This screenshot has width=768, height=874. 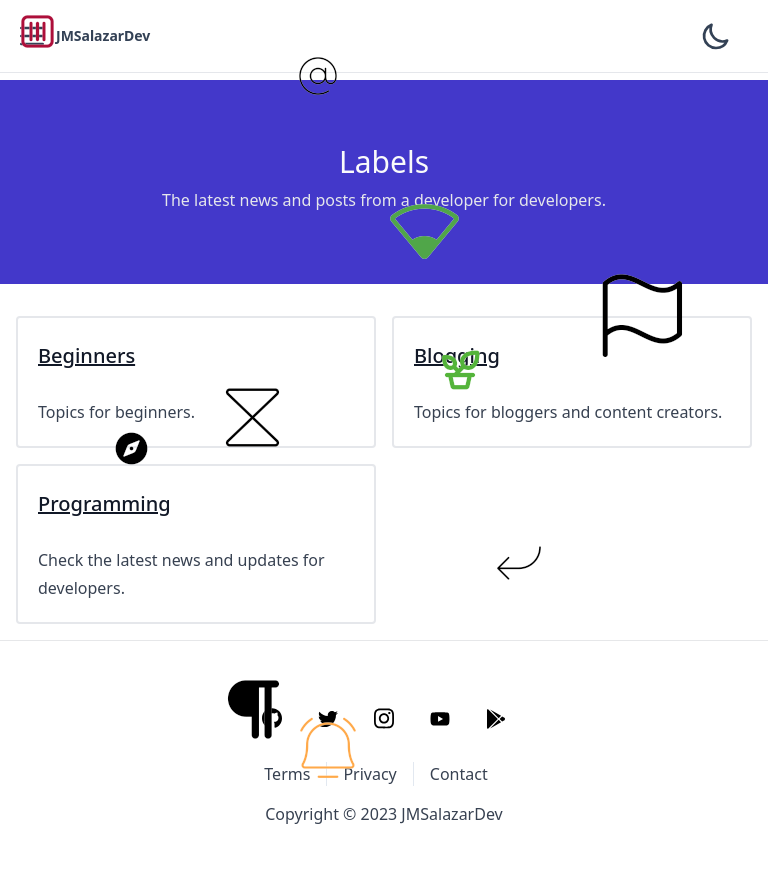 What do you see at coordinates (424, 231) in the screenshot?
I see `indicates weak wifi signal strength` at bounding box center [424, 231].